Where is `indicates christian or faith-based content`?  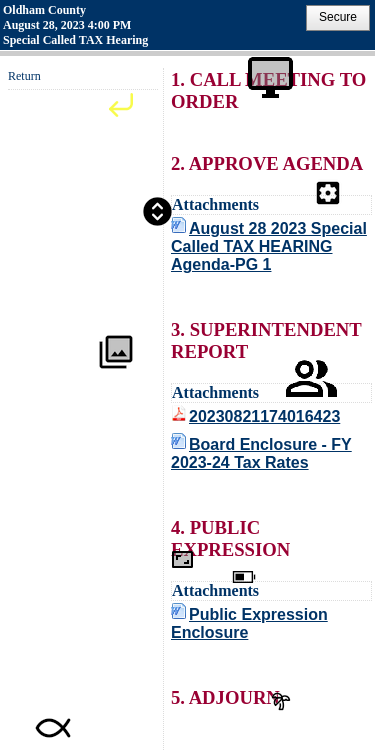 indicates christian or faith-based content is located at coordinates (53, 728).